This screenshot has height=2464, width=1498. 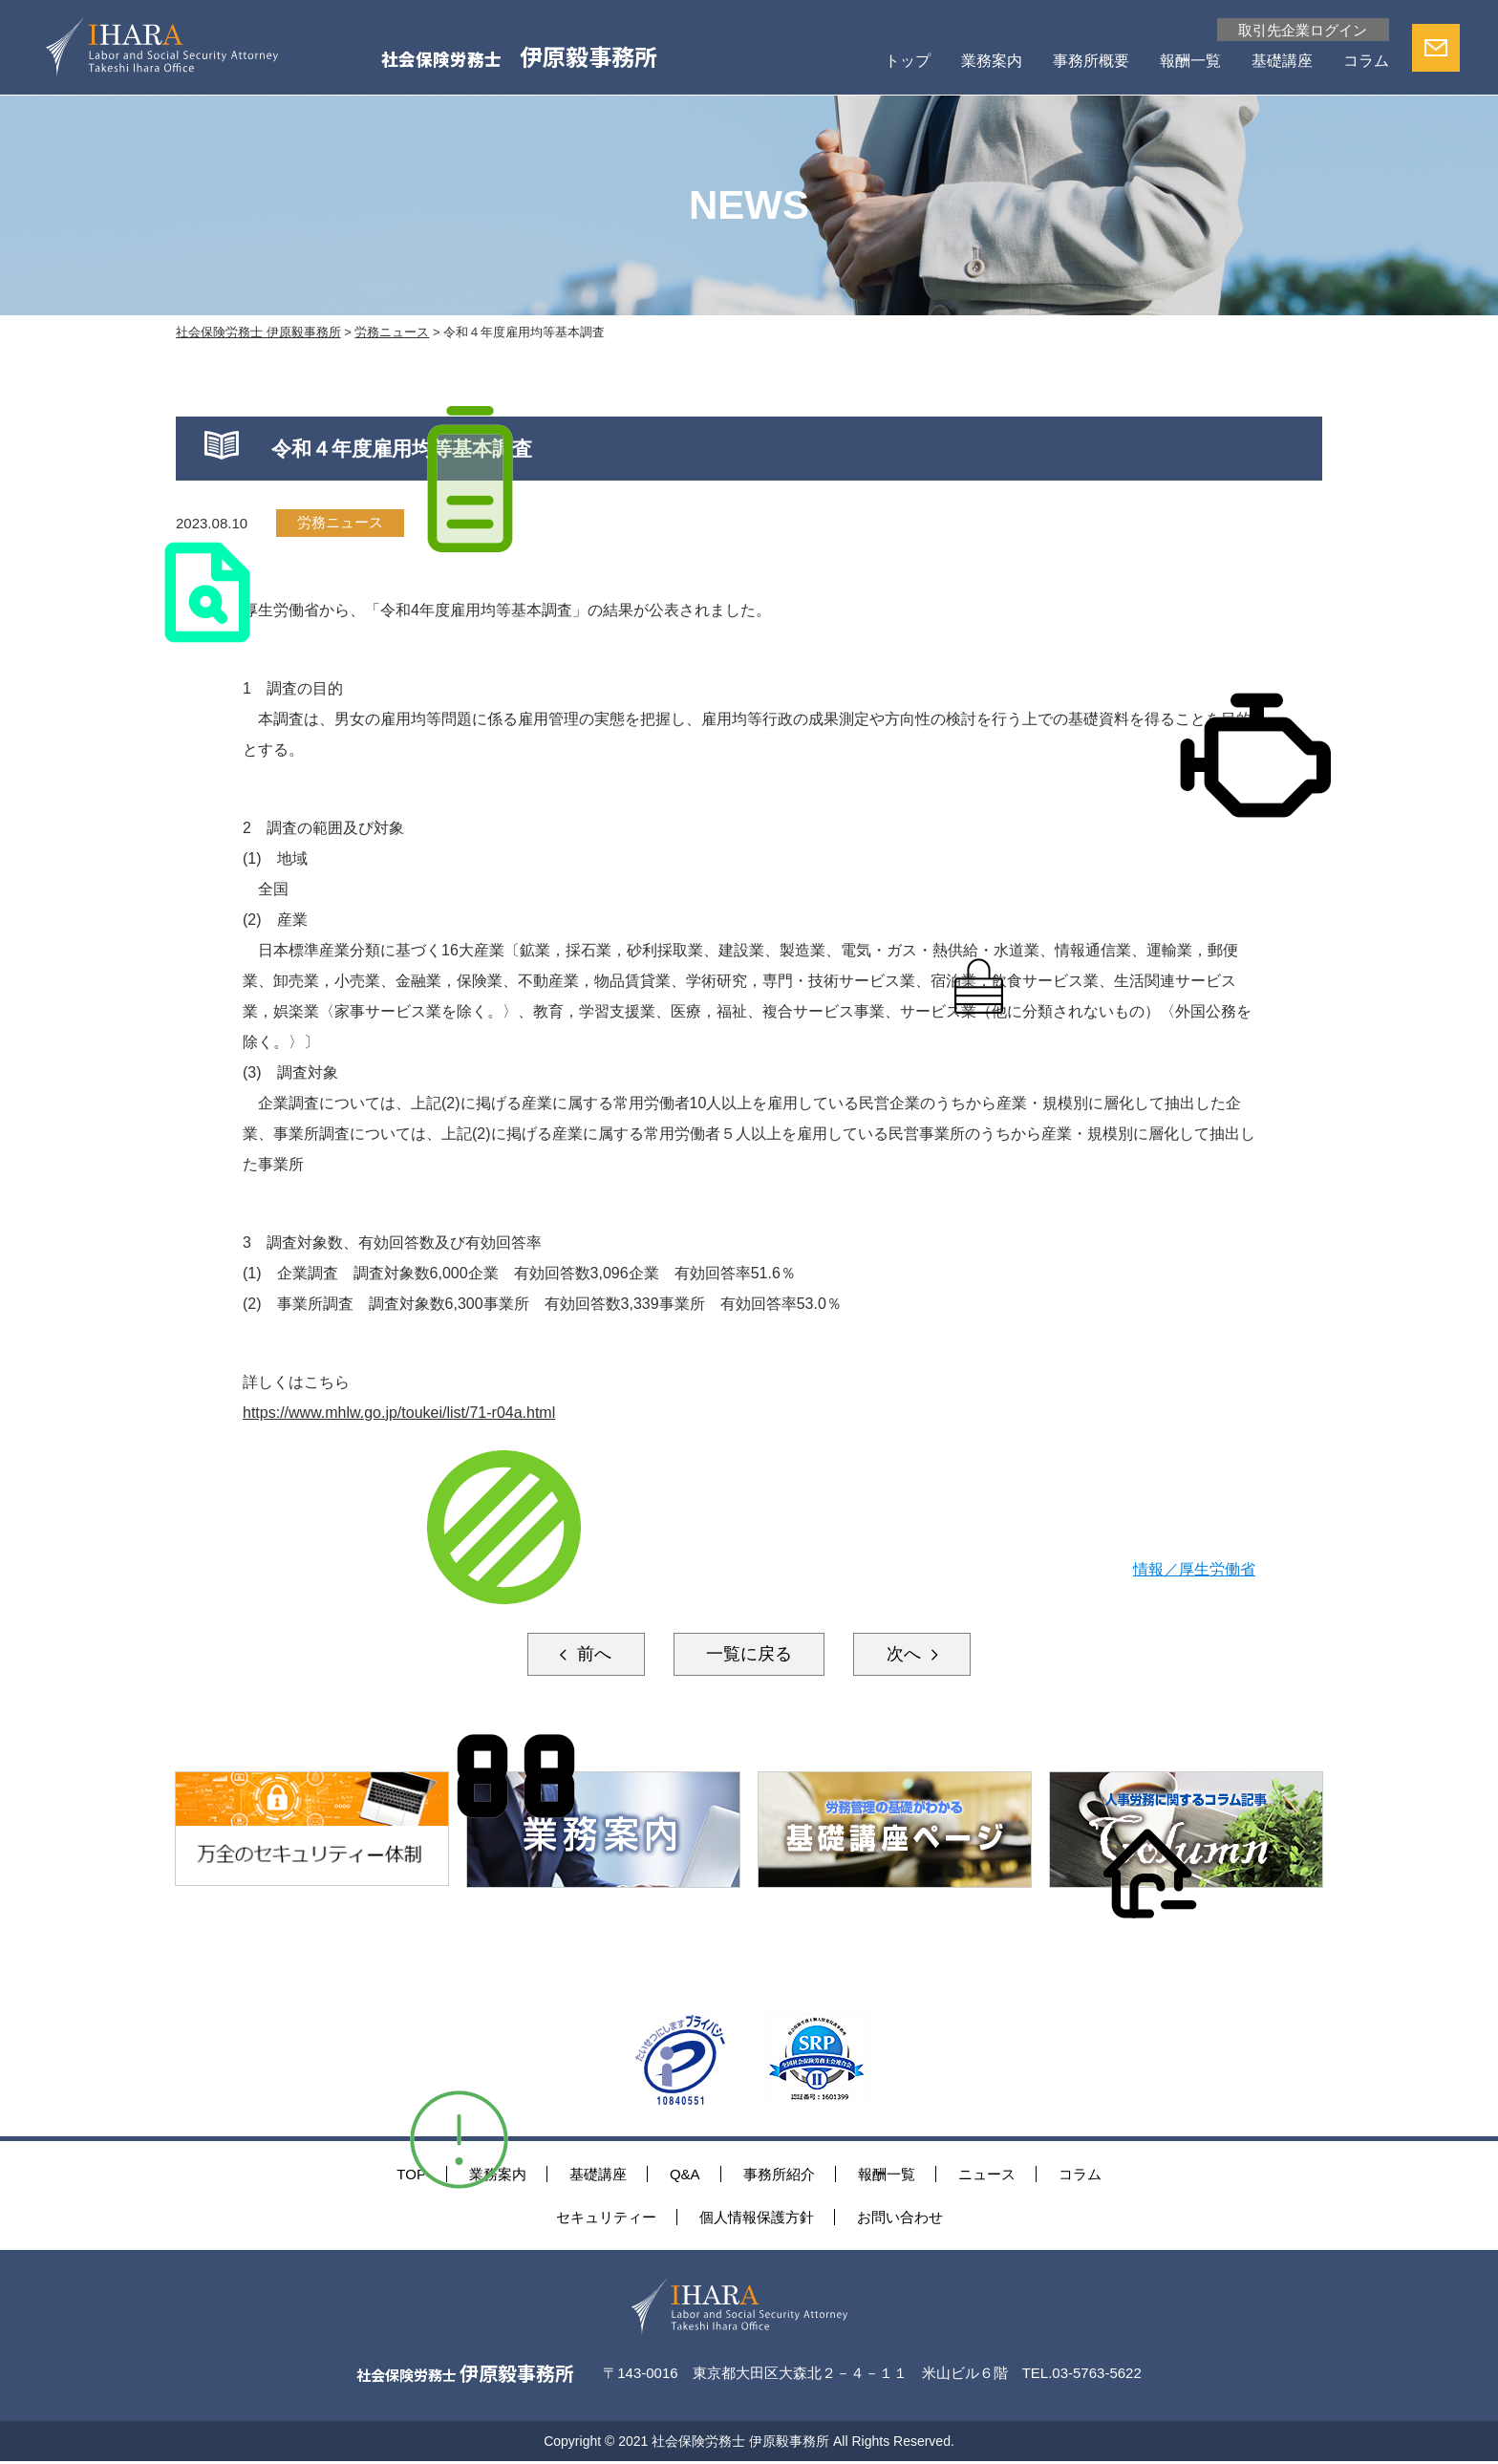 I want to click on displays the number 88 as a numeric indicator or count, so click(x=516, y=1776).